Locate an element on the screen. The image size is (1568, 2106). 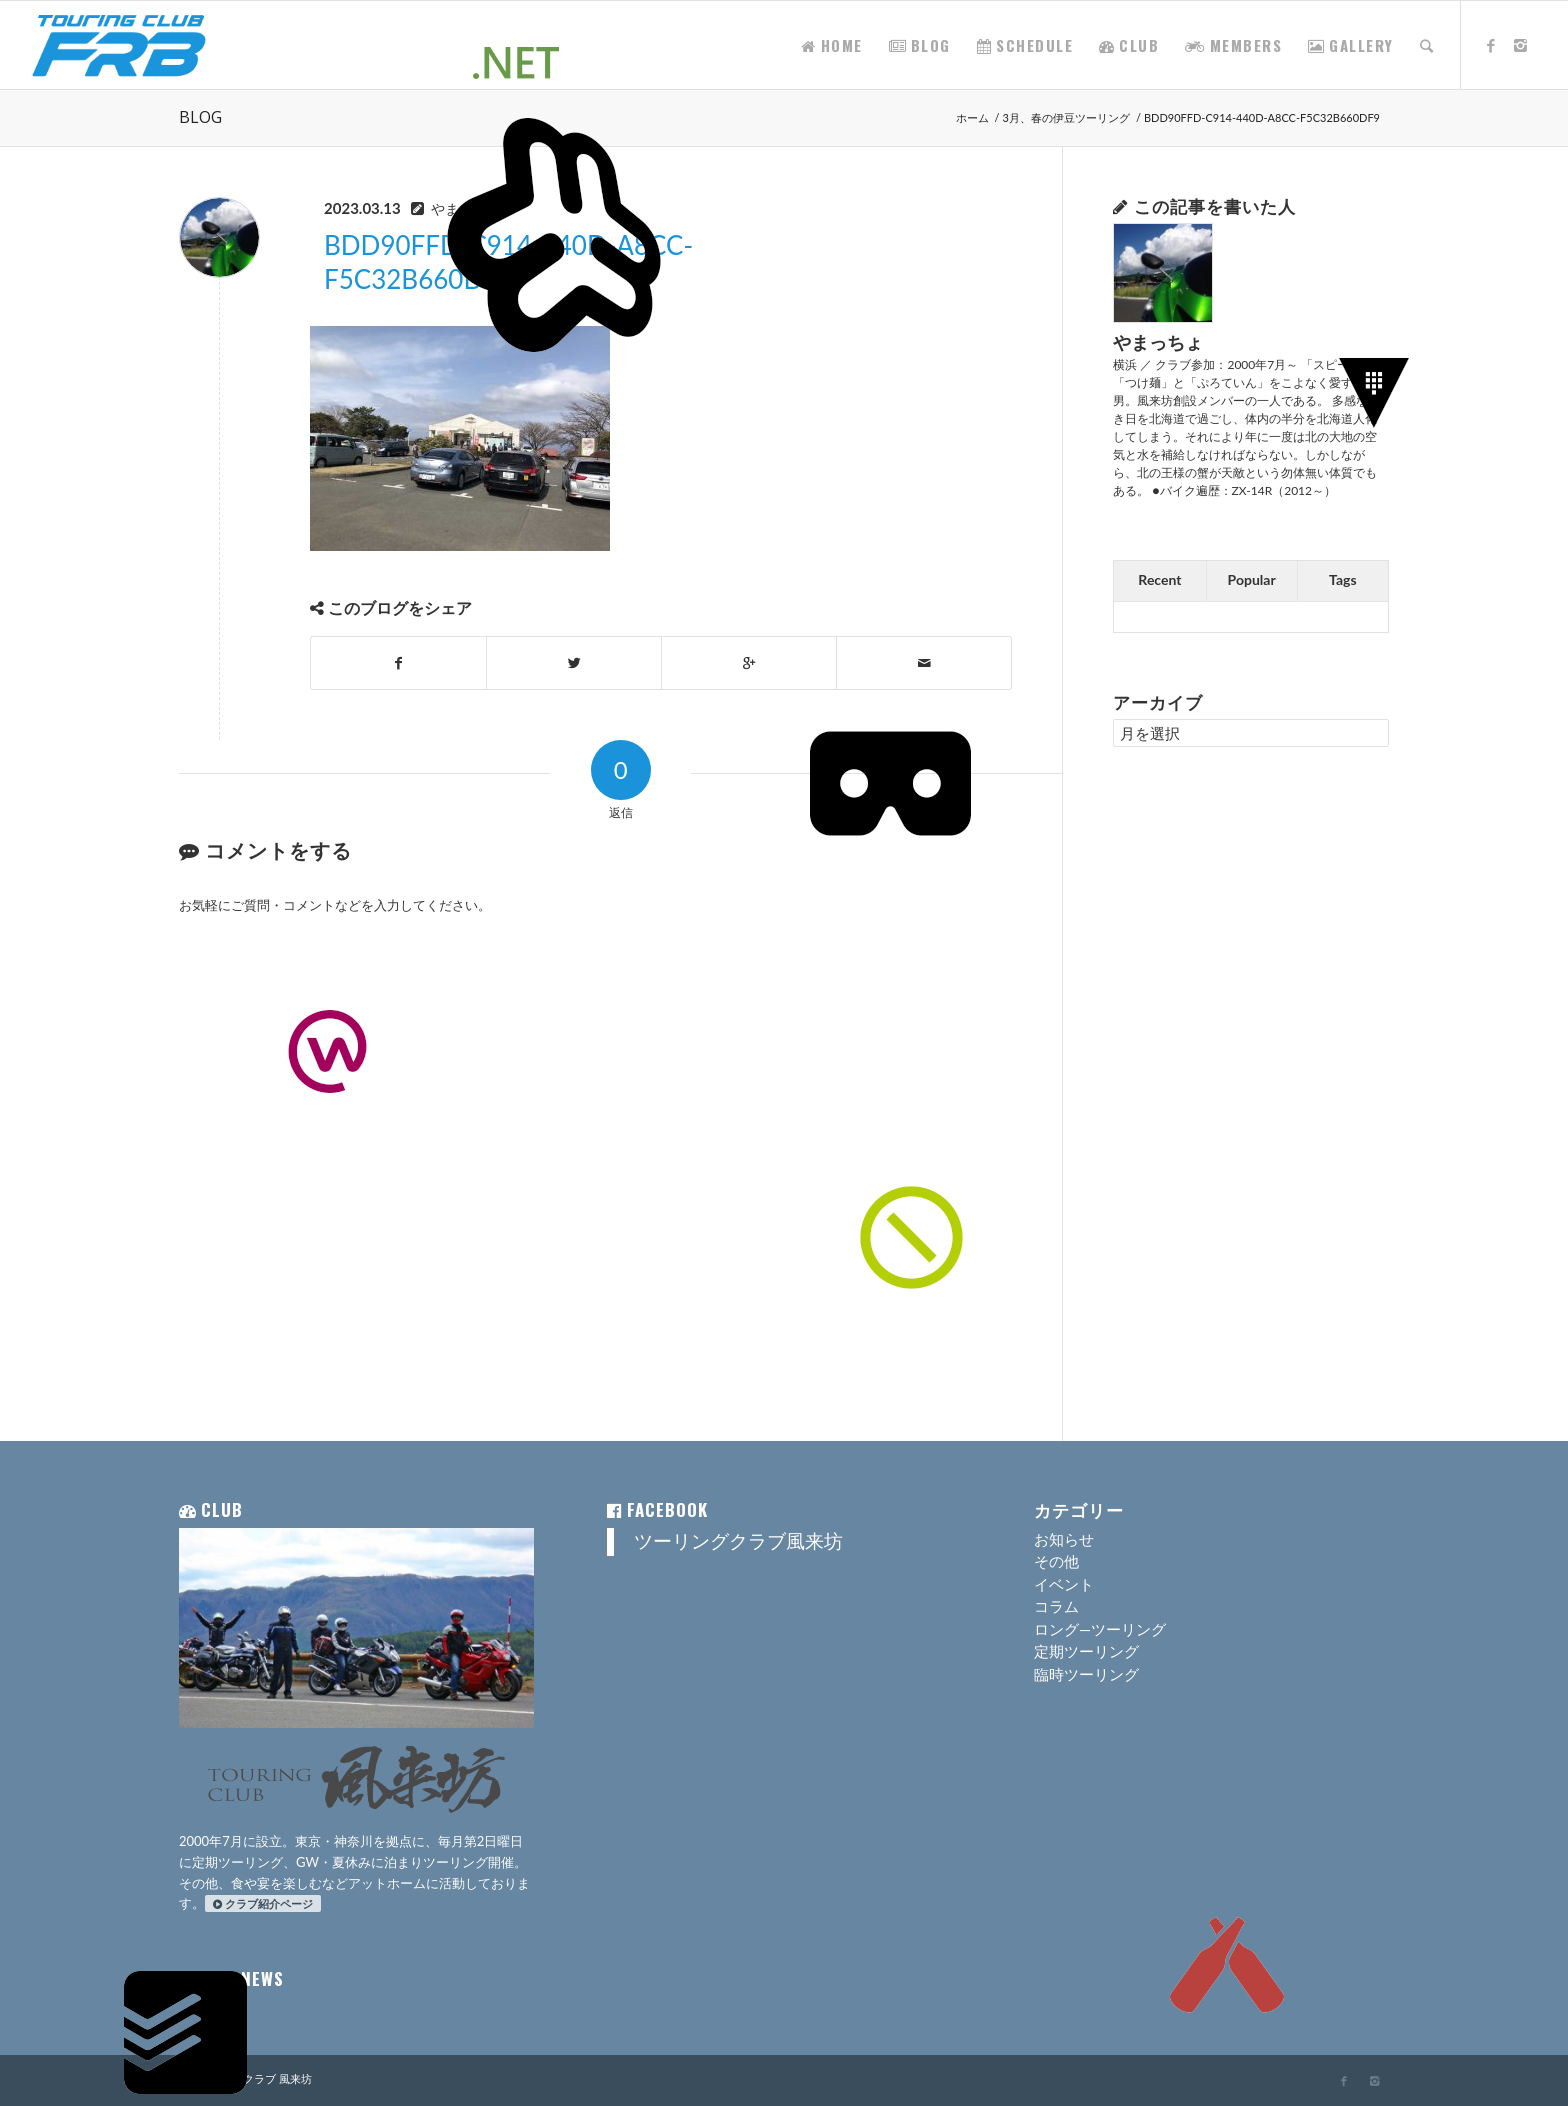
HashiCorp Vault application logo is located at coordinates (1374, 393).